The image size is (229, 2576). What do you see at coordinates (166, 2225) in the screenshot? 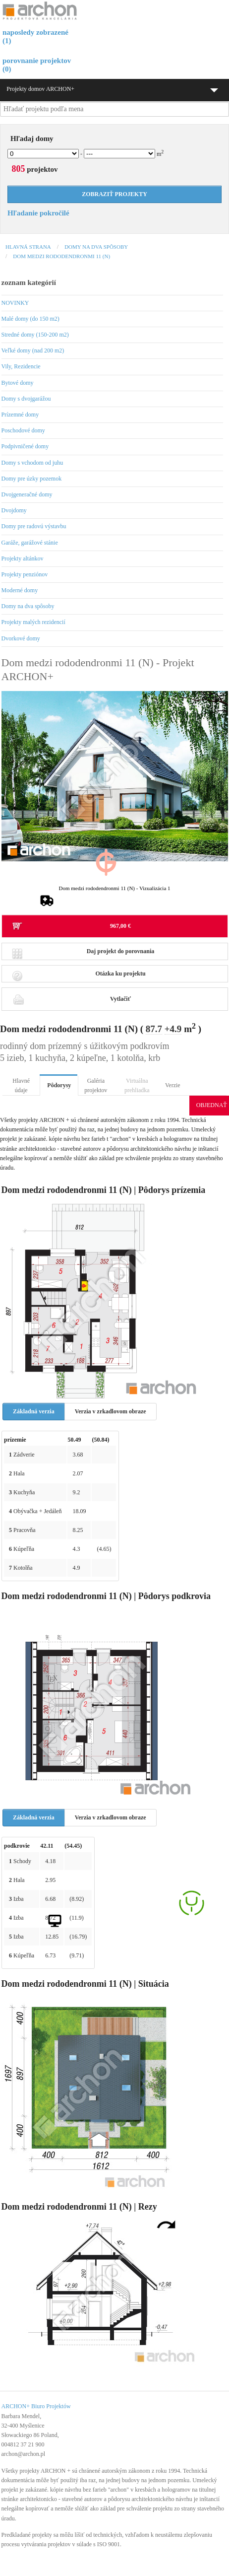
I see `redo the last undone action` at bounding box center [166, 2225].